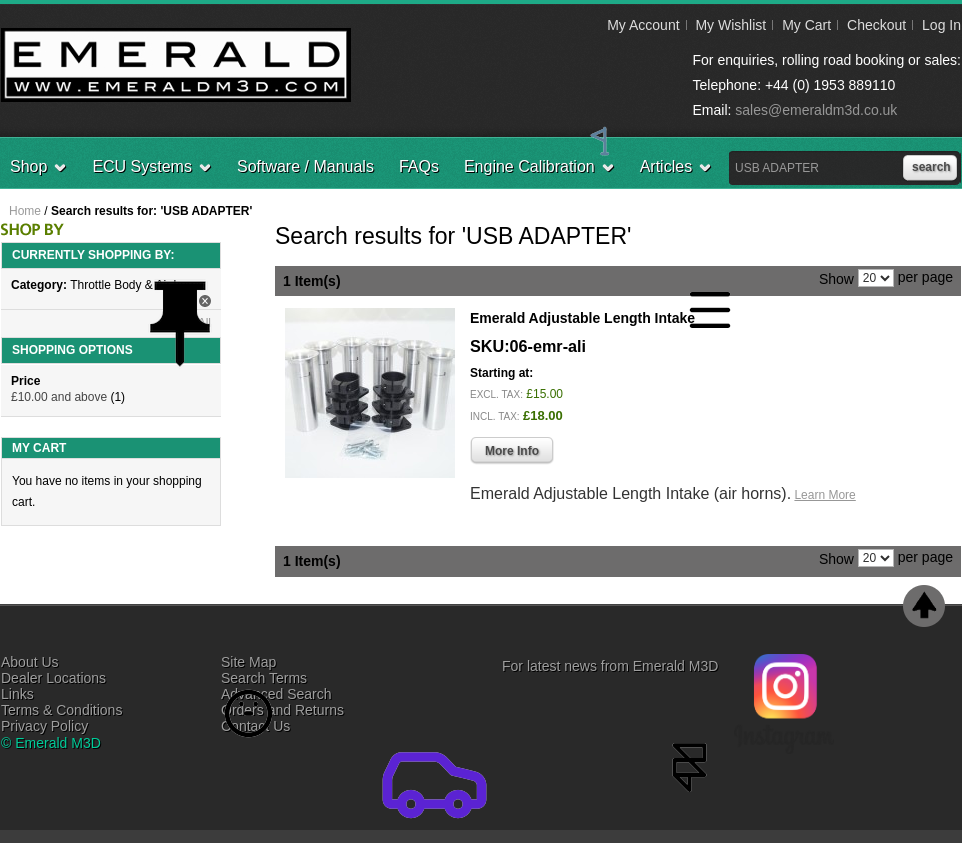 The height and width of the screenshot is (843, 962). Describe the element at coordinates (180, 324) in the screenshot. I see `pin item to keep it visible` at that location.